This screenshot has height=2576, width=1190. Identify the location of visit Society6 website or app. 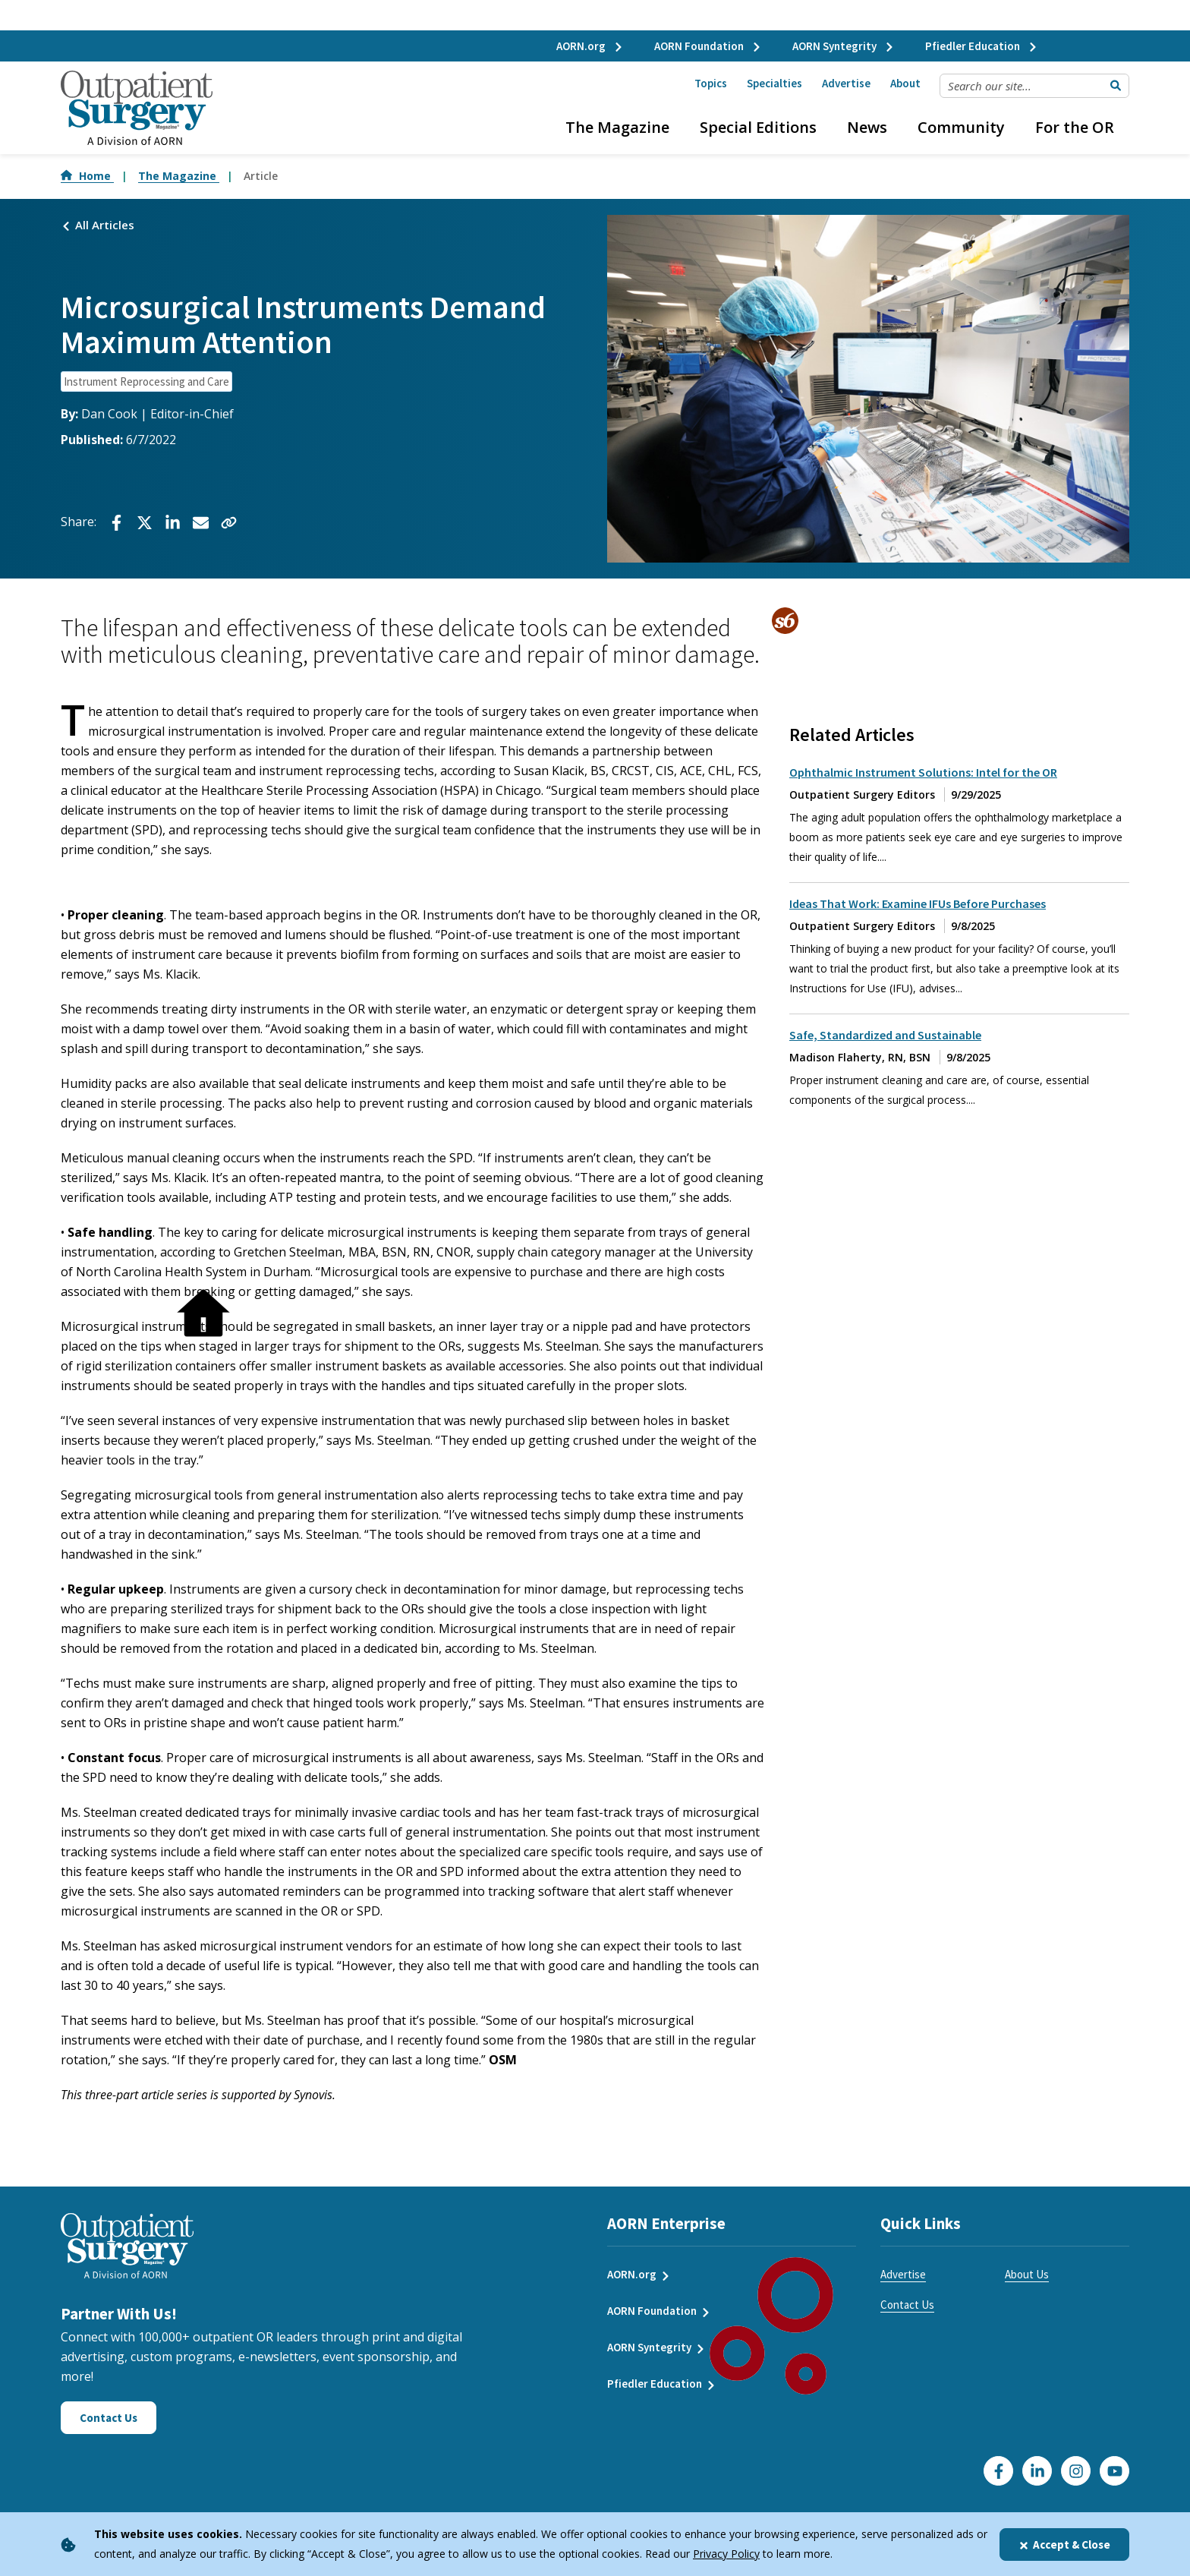
(785, 620).